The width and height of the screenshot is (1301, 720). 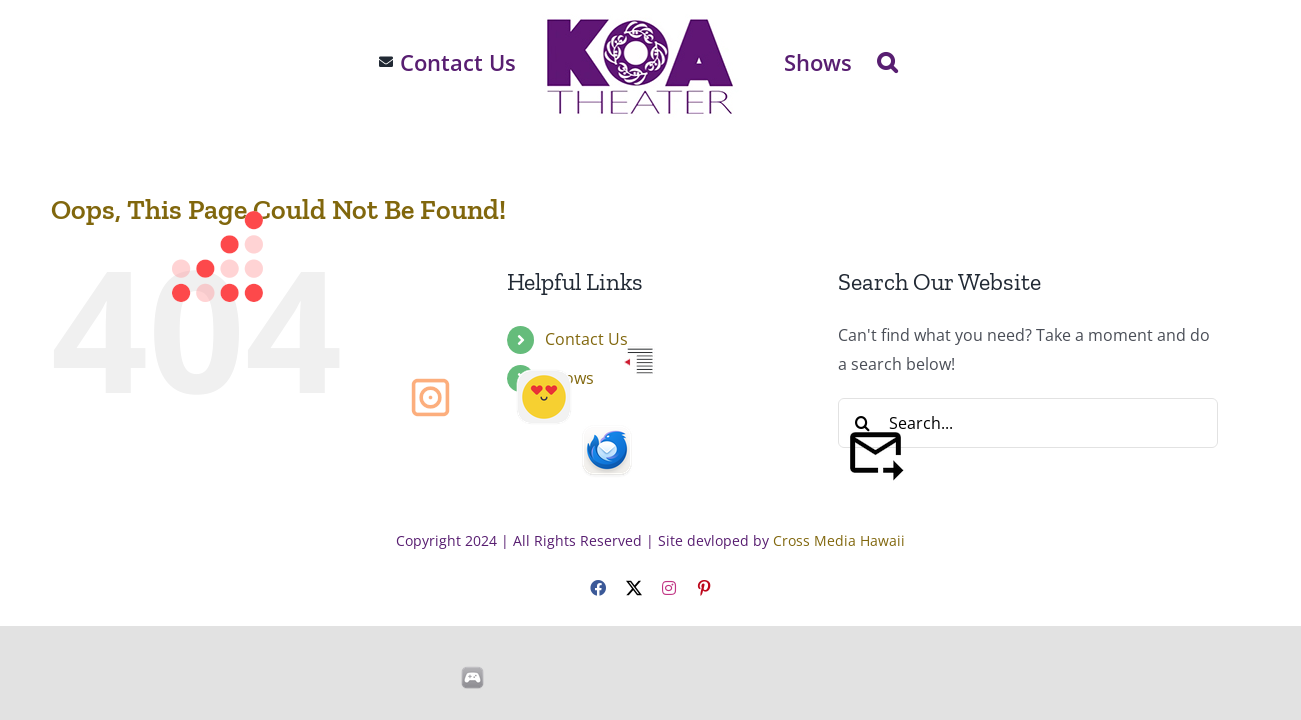 I want to click on open games folder or category, so click(x=472, y=677).